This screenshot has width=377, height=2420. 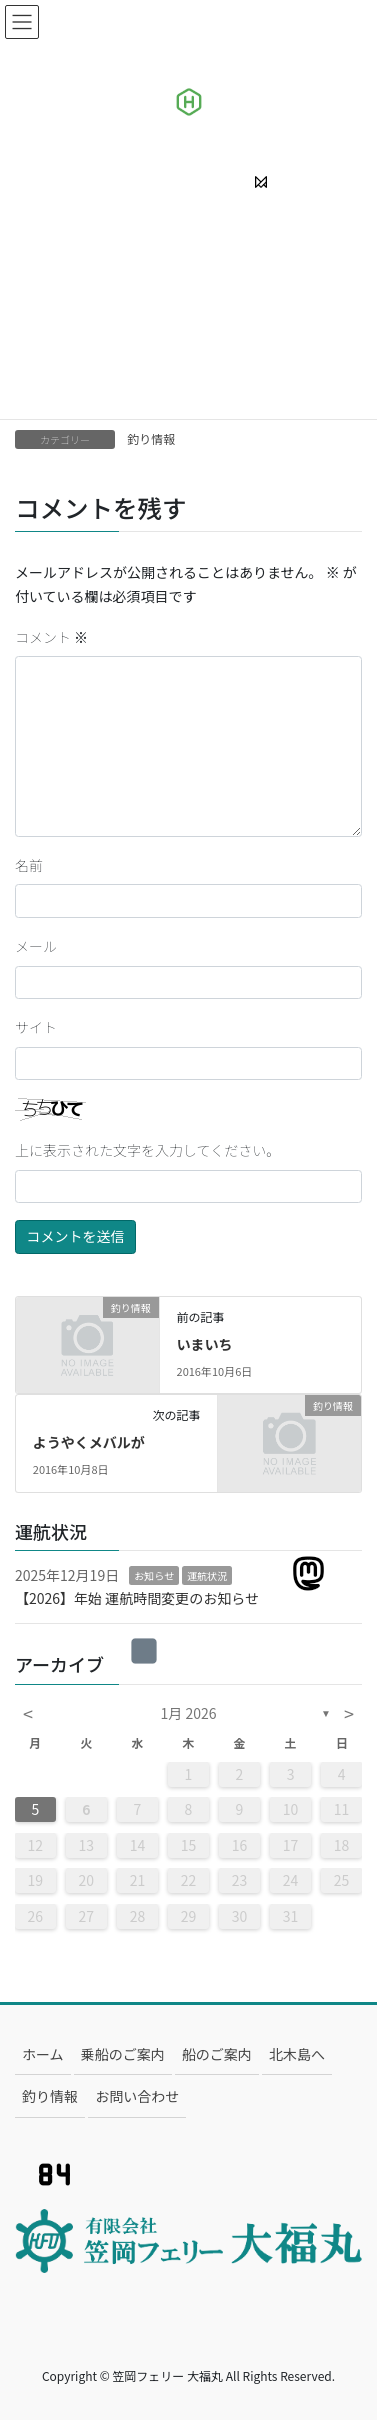 What do you see at coordinates (189, 102) in the screenshot?
I see `open Hexo blogging framework` at bounding box center [189, 102].